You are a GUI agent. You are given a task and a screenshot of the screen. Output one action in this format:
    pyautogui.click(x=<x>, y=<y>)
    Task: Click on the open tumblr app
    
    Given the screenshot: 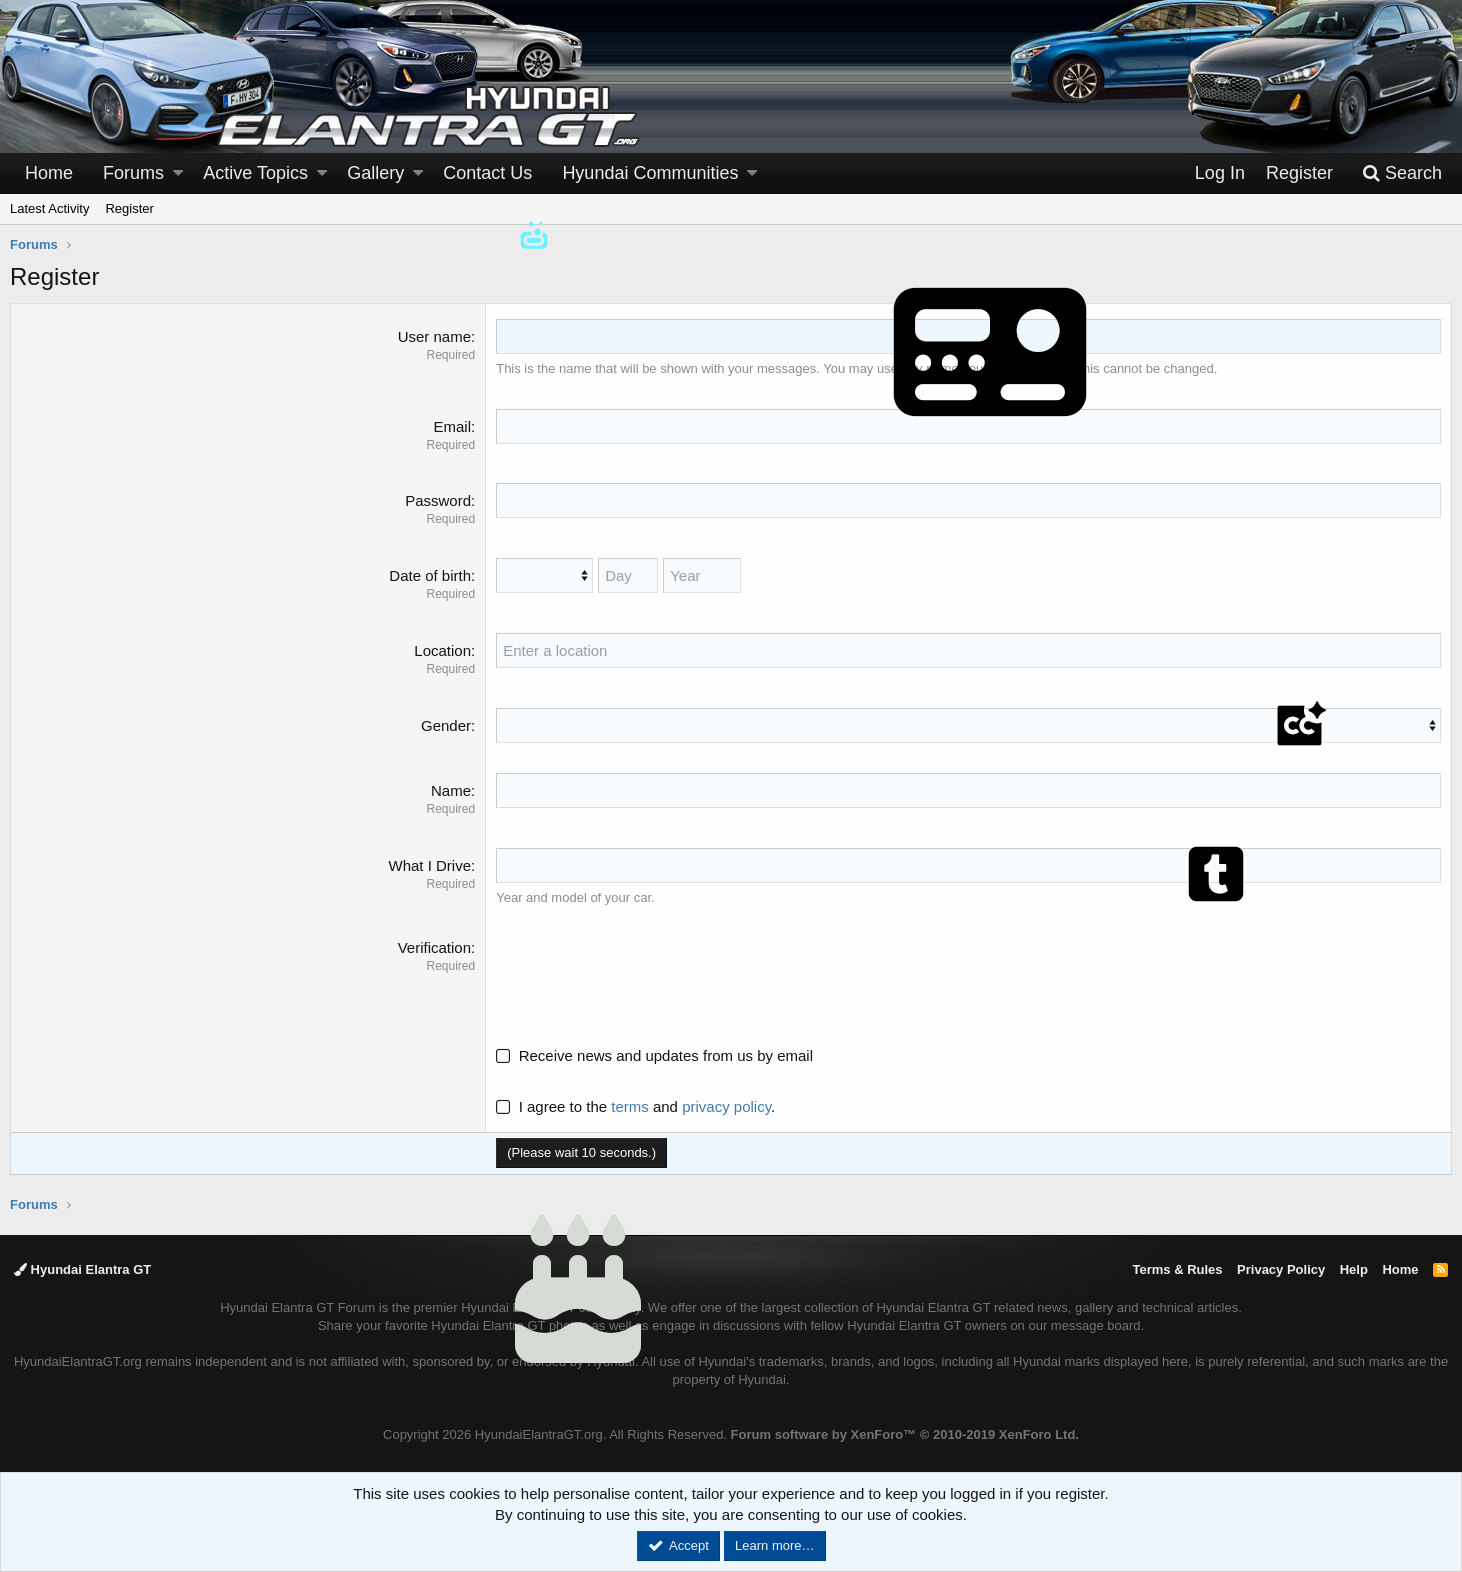 What is the action you would take?
    pyautogui.click(x=1216, y=874)
    